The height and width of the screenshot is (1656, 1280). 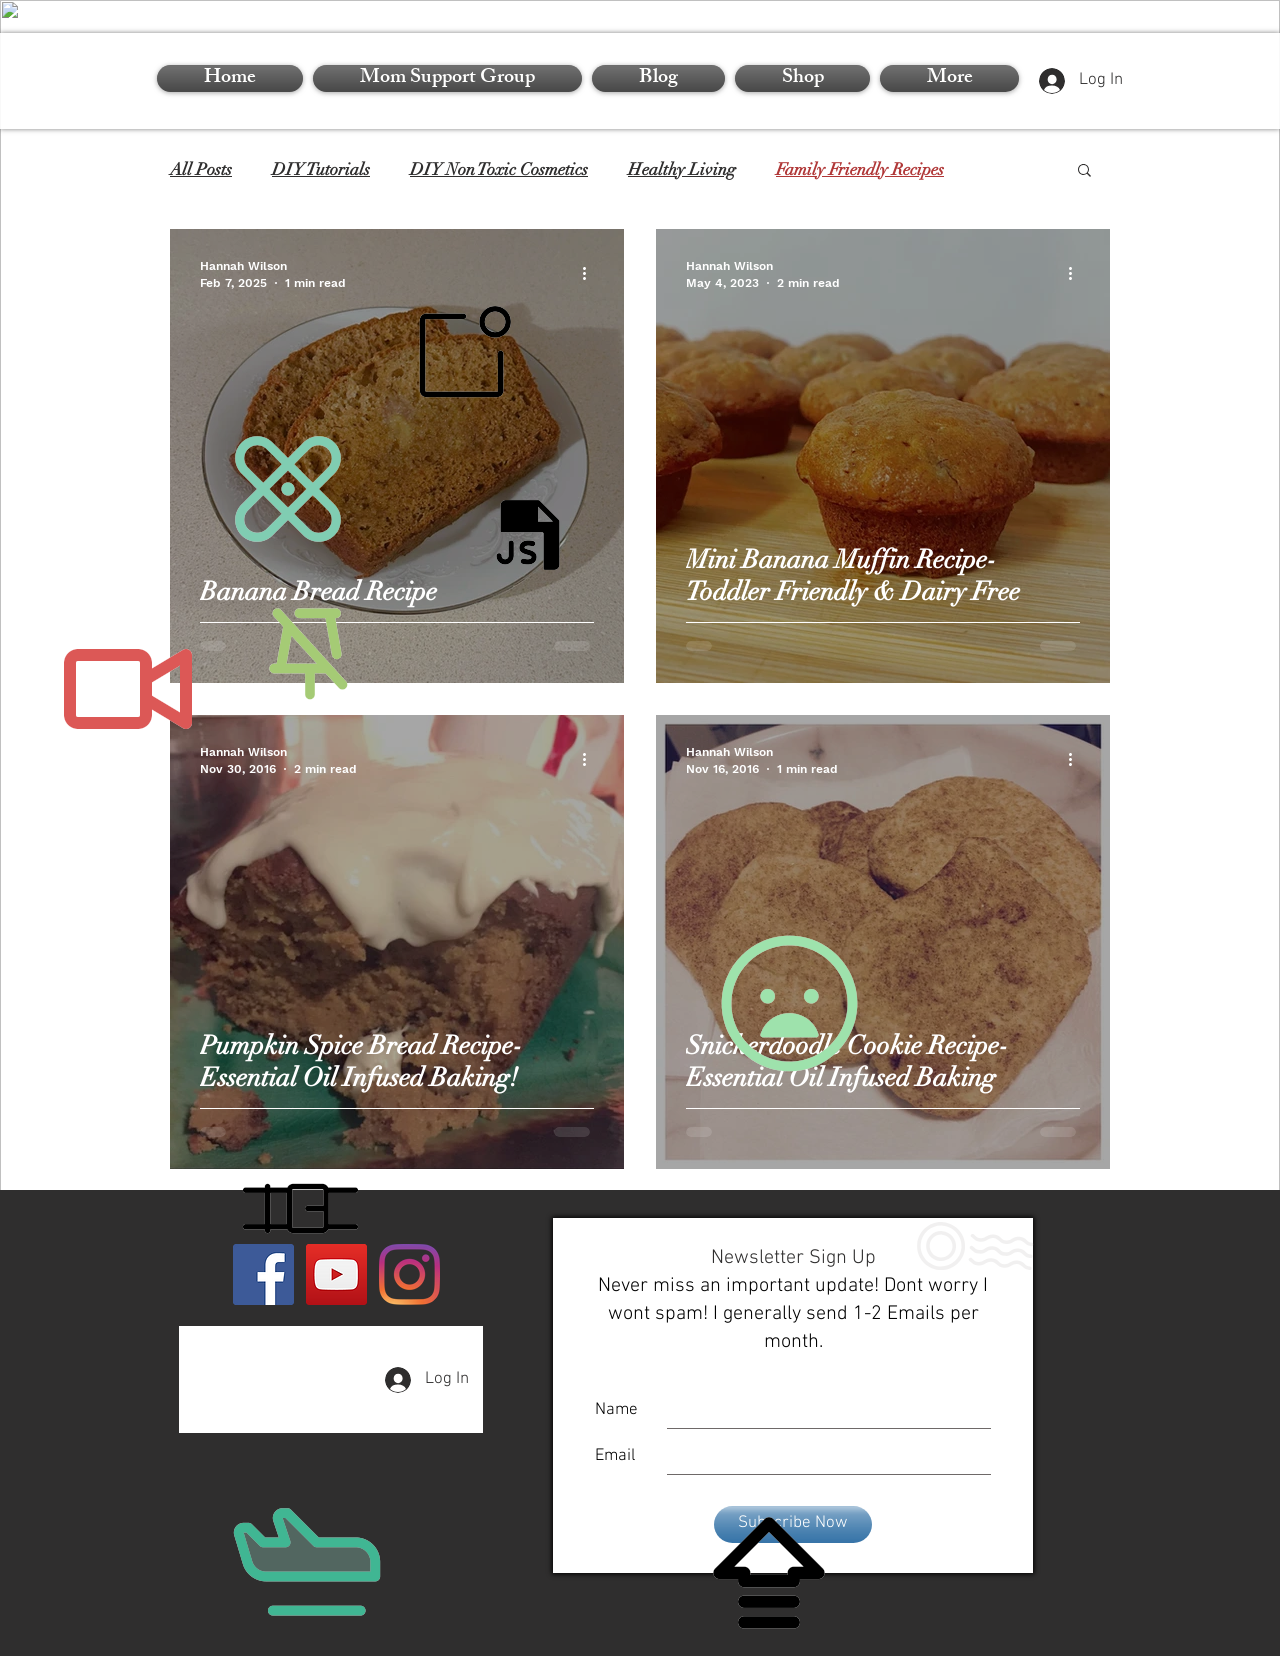 I want to click on express disappointment or negative feedback, so click(x=789, y=1003).